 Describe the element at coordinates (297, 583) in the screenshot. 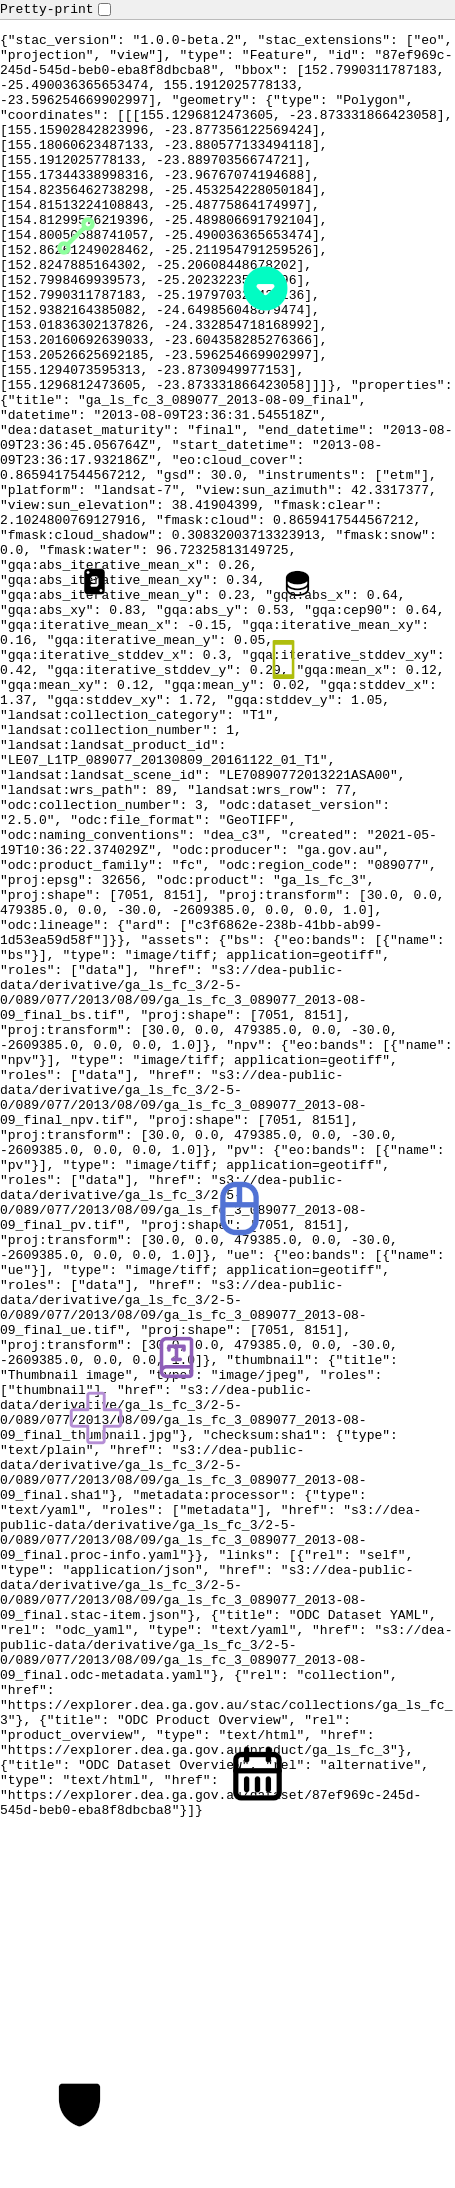

I see `access database or data storage` at that location.